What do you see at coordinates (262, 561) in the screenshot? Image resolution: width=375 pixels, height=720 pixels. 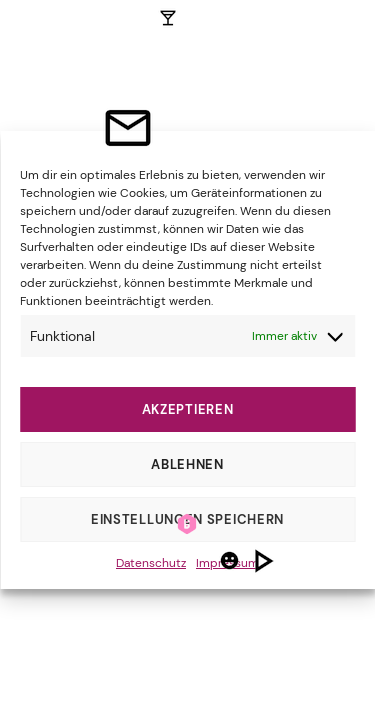 I see `play media content` at bounding box center [262, 561].